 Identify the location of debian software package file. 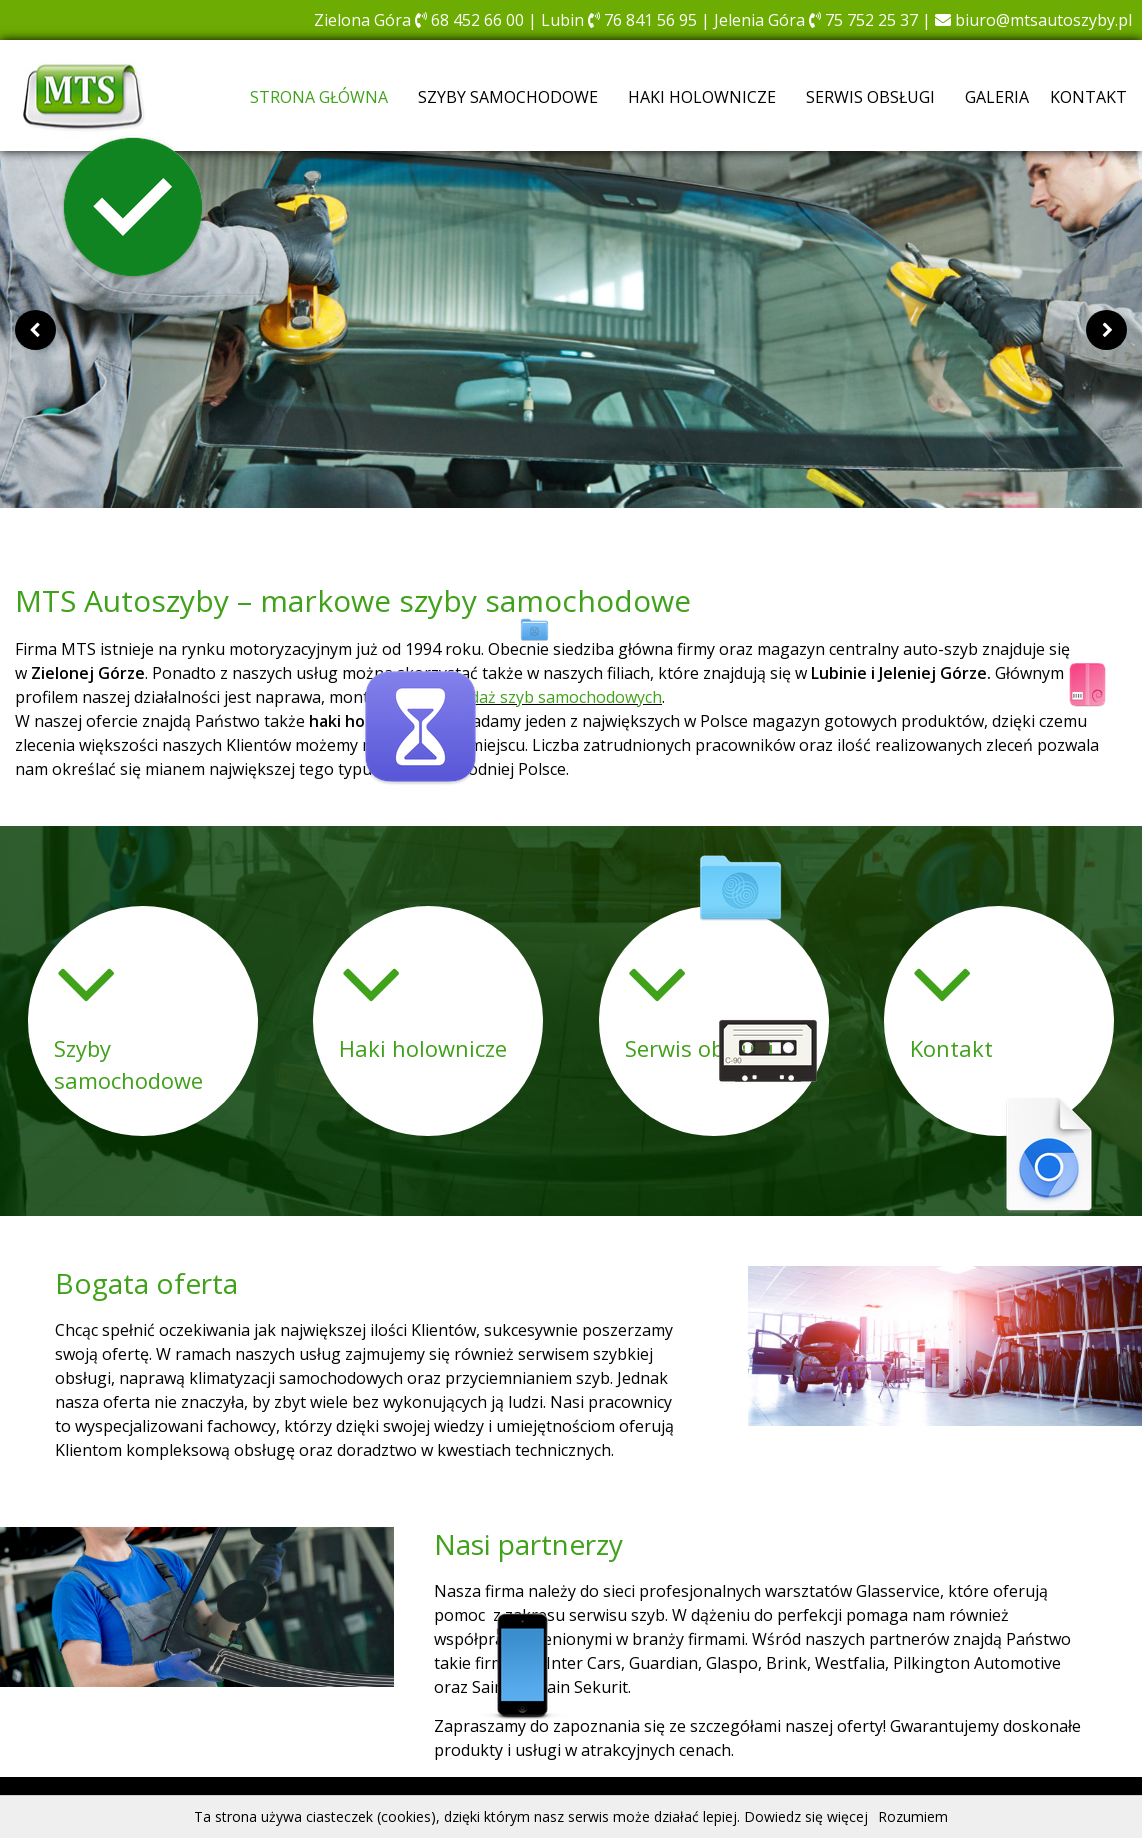
(1087, 684).